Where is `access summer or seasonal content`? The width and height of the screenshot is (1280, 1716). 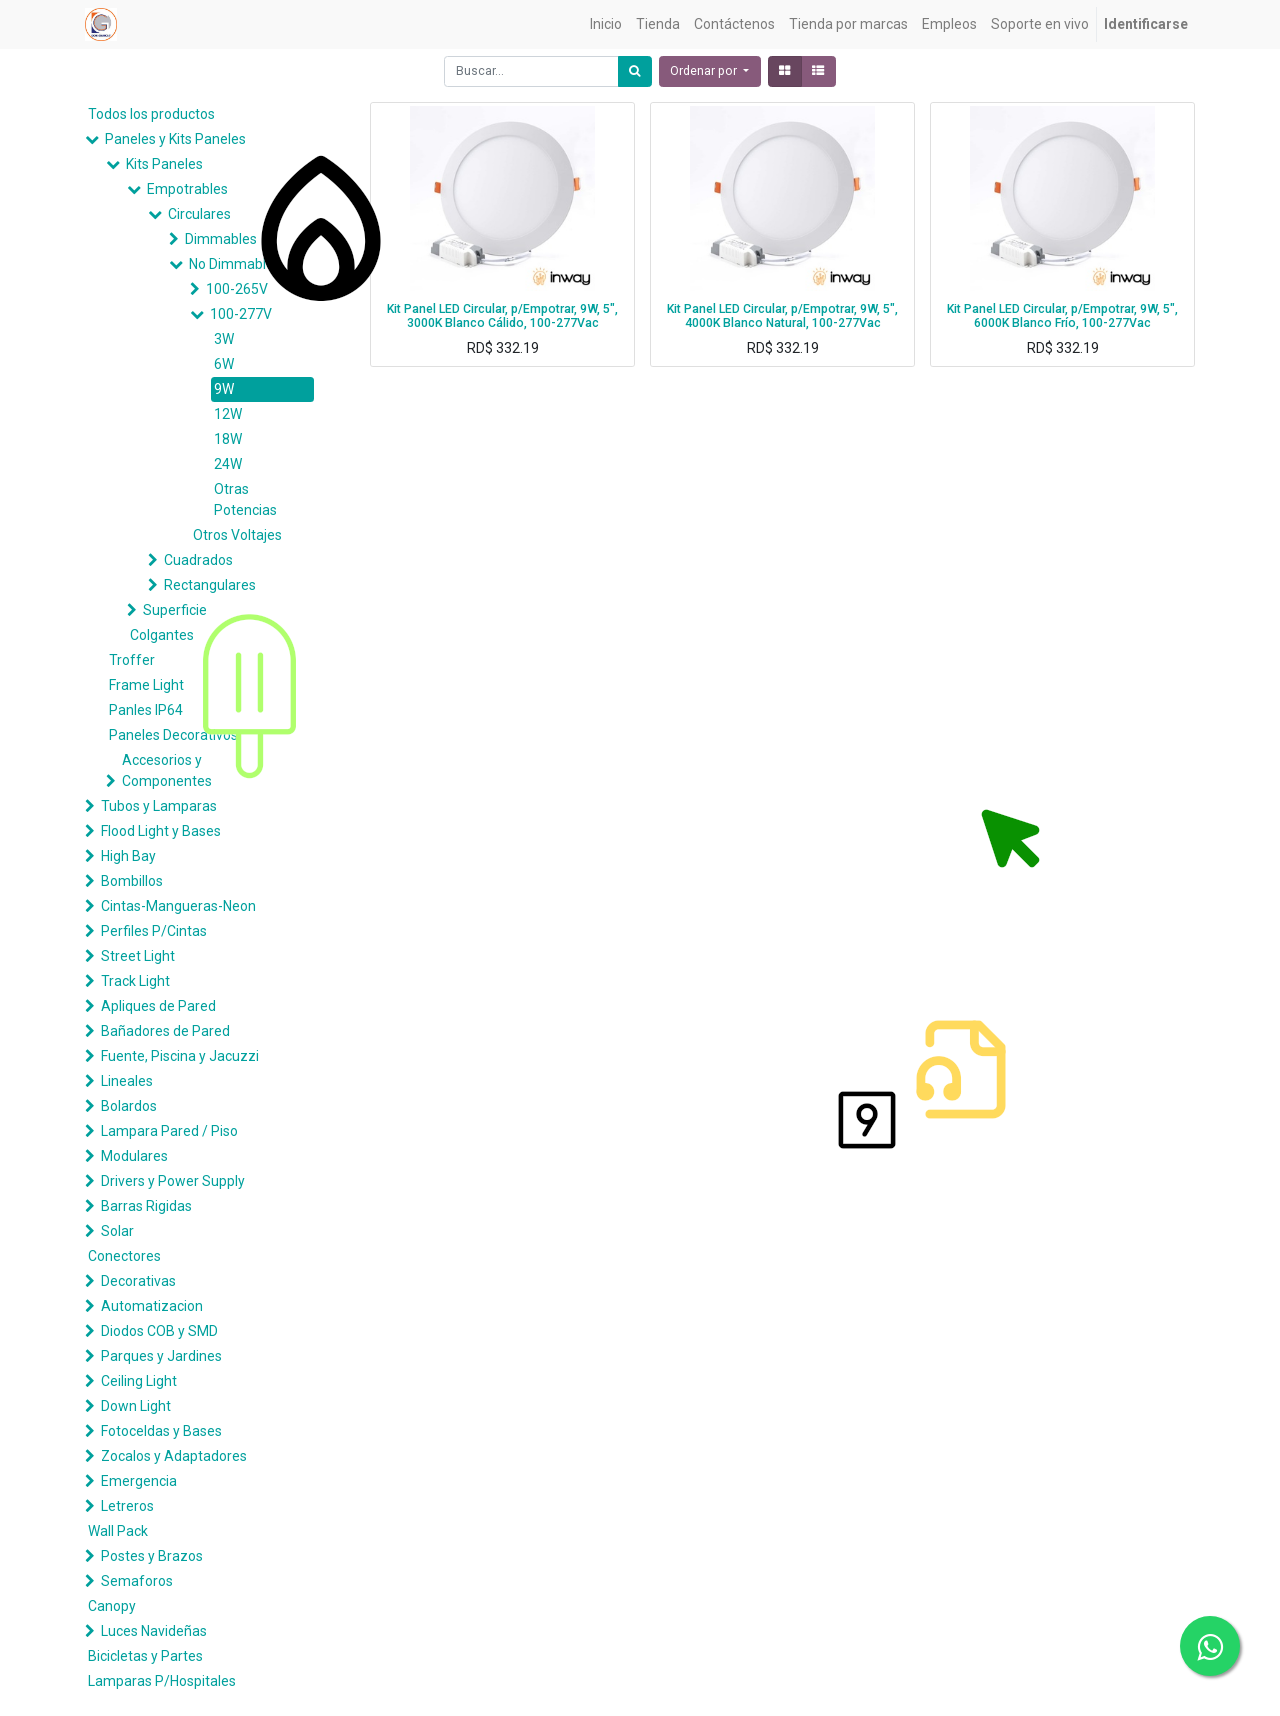 access summer or seasonal content is located at coordinates (249, 693).